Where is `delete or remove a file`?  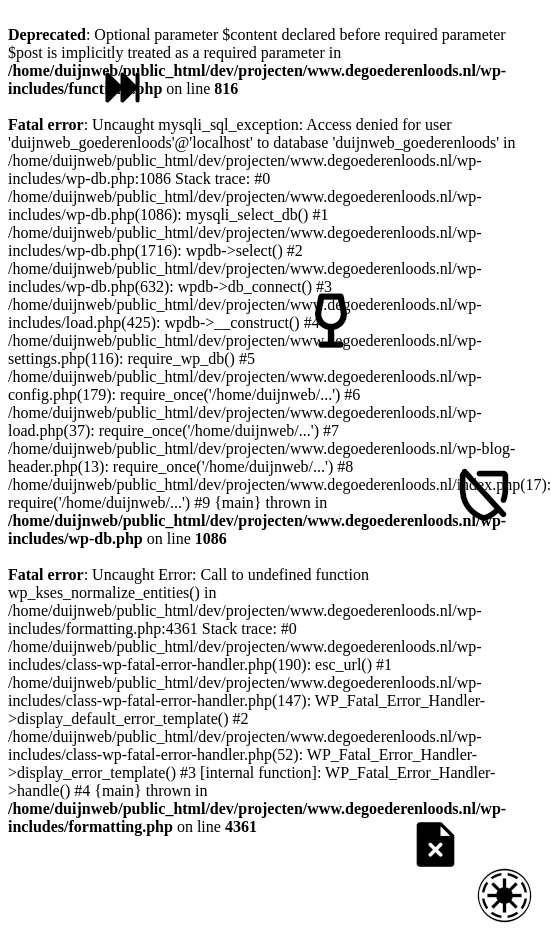
delete or remove a file is located at coordinates (435, 844).